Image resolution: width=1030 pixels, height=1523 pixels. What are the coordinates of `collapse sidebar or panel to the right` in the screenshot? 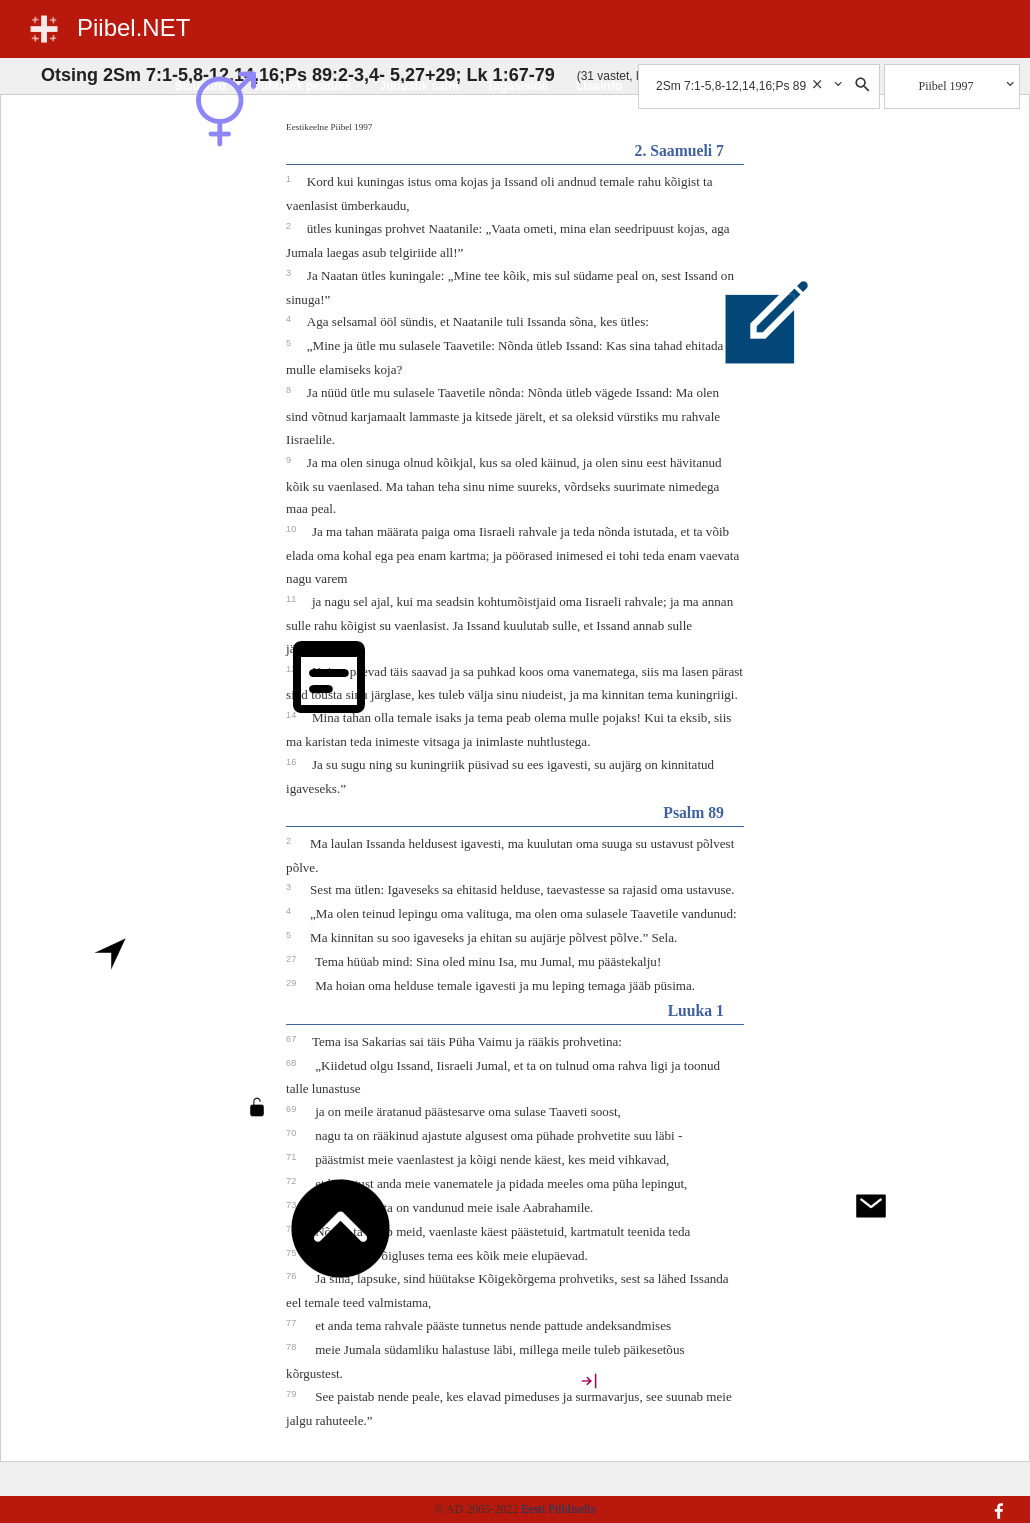 It's located at (589, 1381).